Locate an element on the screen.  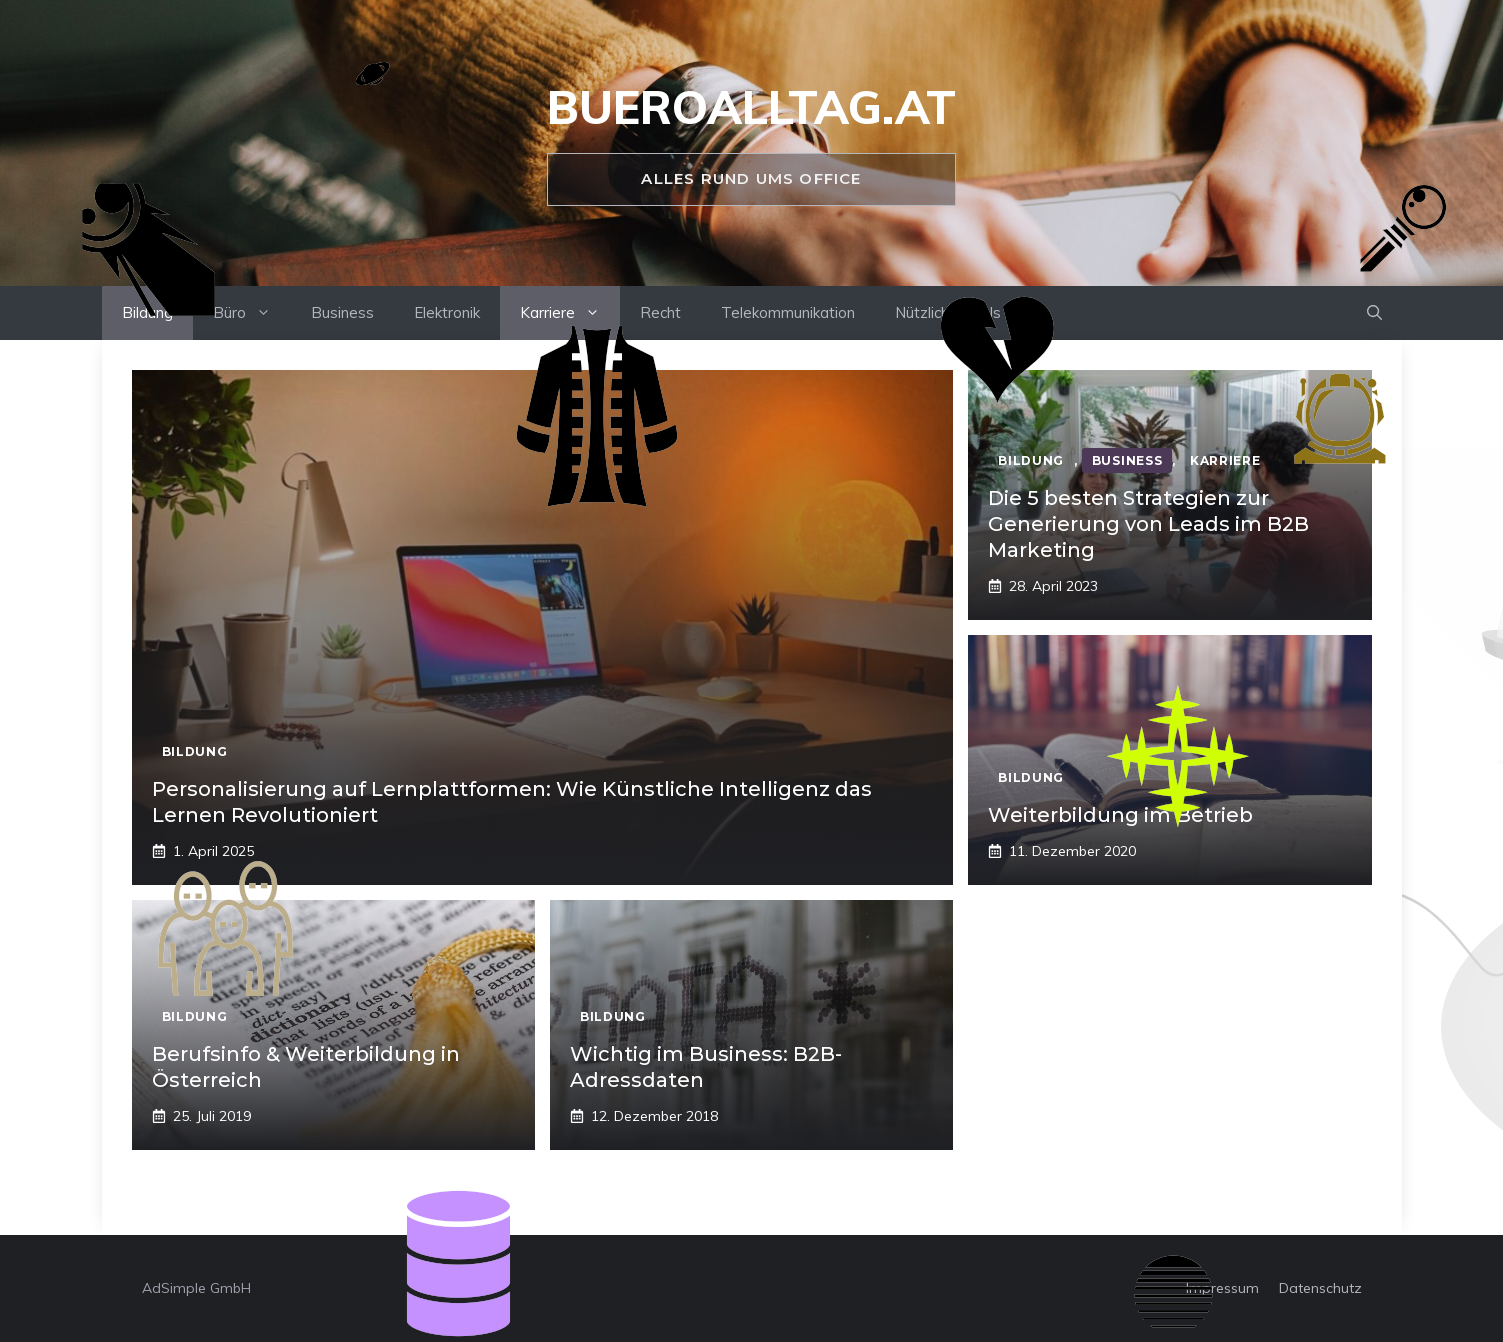
decorative frost or ice effect indicator is located at coordinates (1176, 755).